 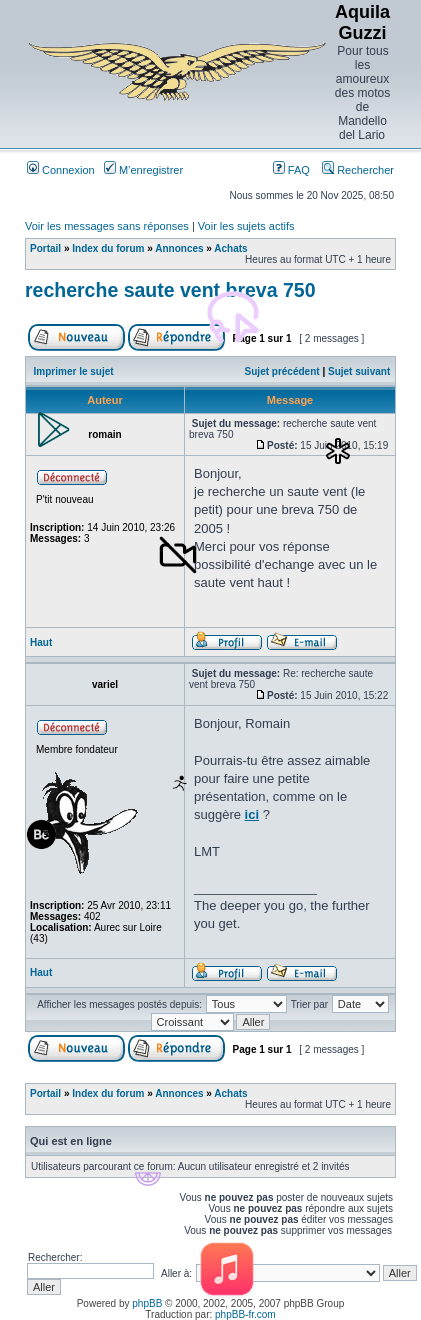 I want to click on access medical or health-related features, so click(x=338, y=451).